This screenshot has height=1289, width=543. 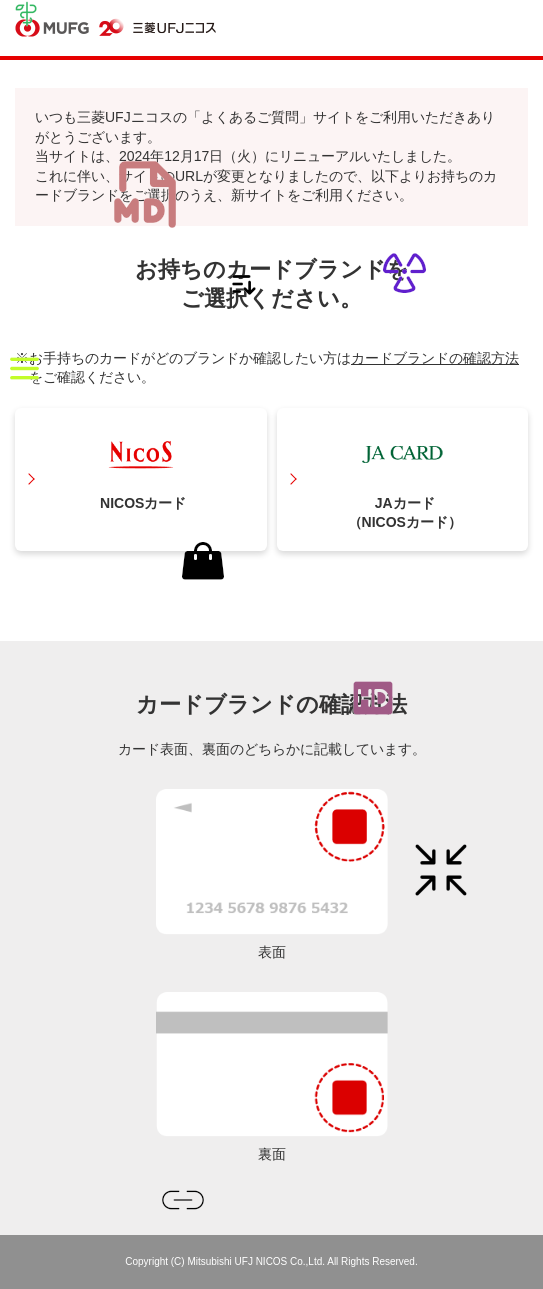 What do you see at coordinates (183, 1200) in the screenshot?
I see `copy or share a link` at bounding box center [183, 1200].